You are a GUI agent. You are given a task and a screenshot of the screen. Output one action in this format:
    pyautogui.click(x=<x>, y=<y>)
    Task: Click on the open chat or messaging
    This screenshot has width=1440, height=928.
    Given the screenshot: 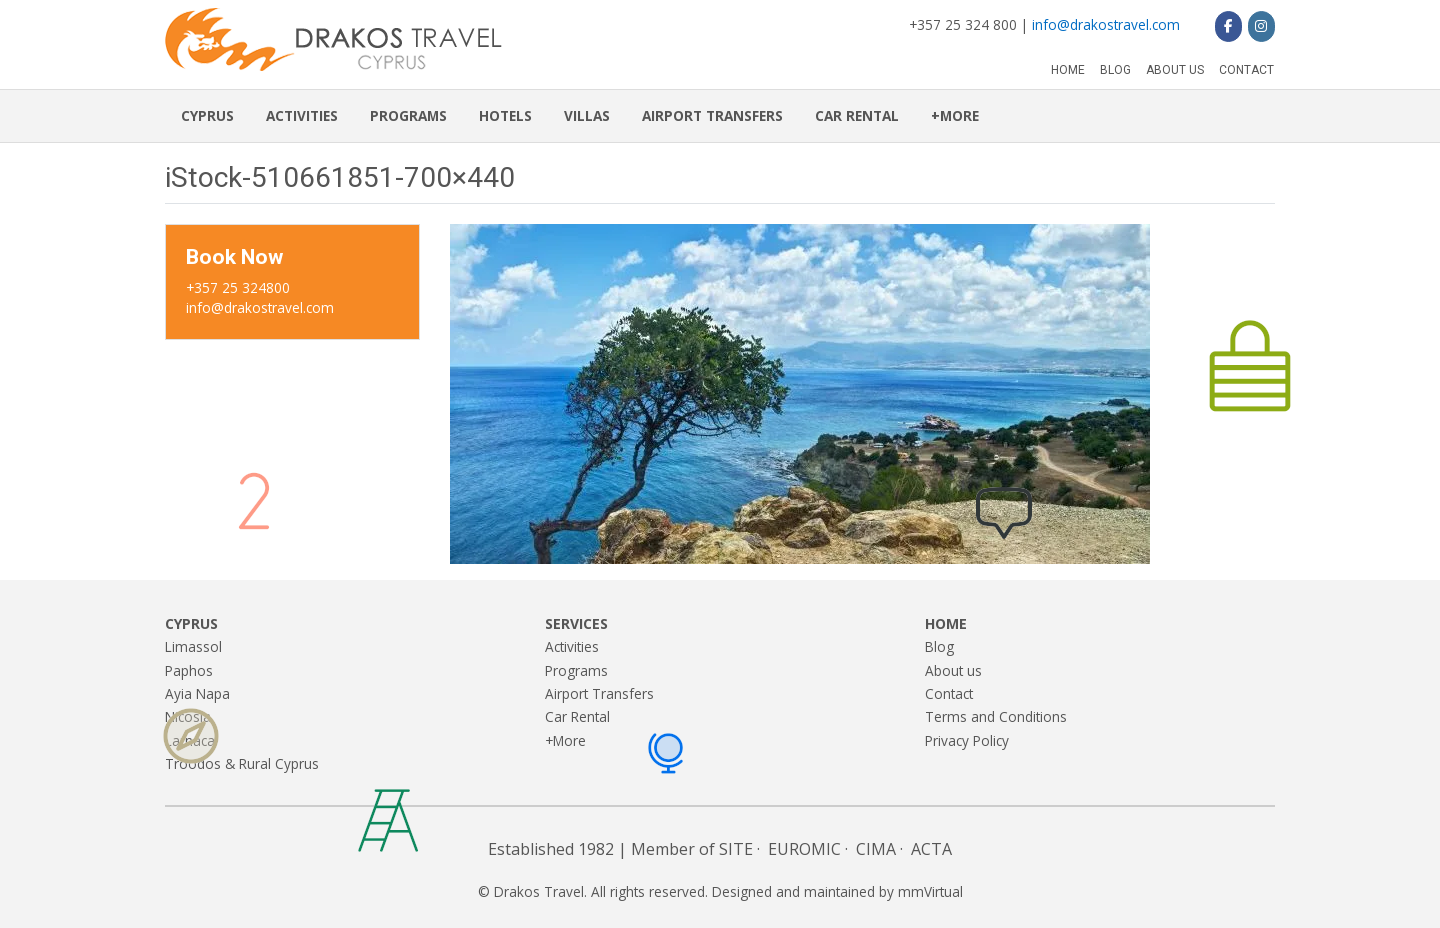 What is the action you would take?
    pyautogui.click(x=1004, y=513)
    